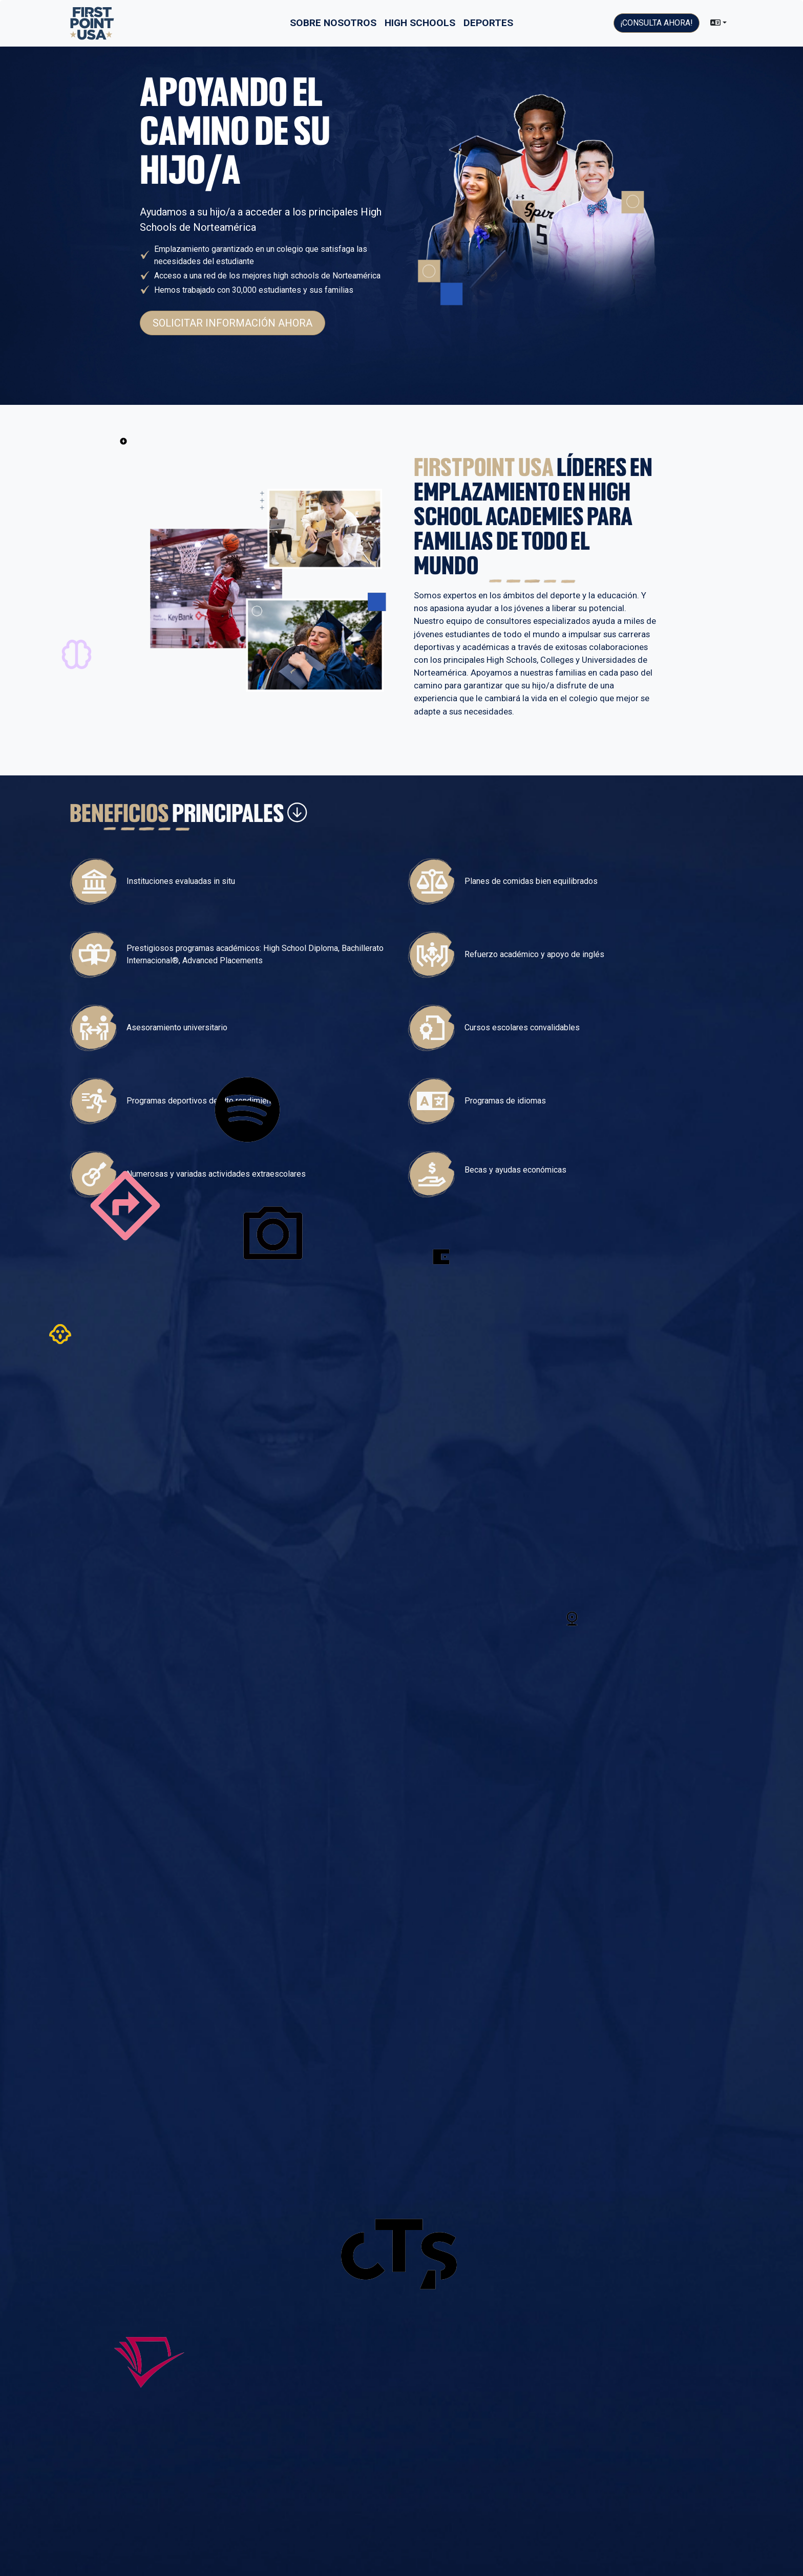 This screenshot has height=2576, width=803. What do you see at coordinates (399, 2254) in the screenshot?
I see `CTS corporation logo` at bounding box center [399, 2254].